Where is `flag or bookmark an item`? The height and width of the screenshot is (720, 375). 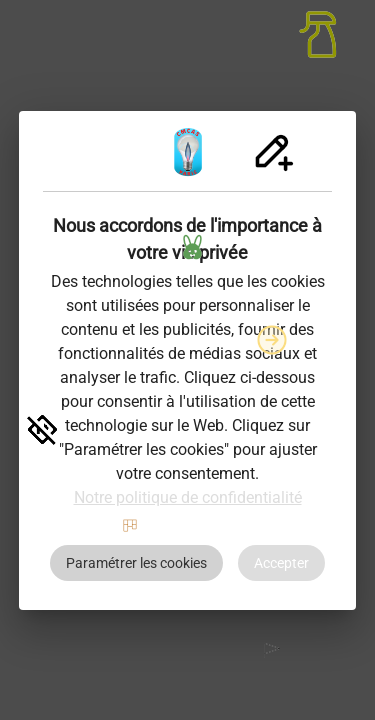 flag or bookmark an item is located at coordinates (270, 650).